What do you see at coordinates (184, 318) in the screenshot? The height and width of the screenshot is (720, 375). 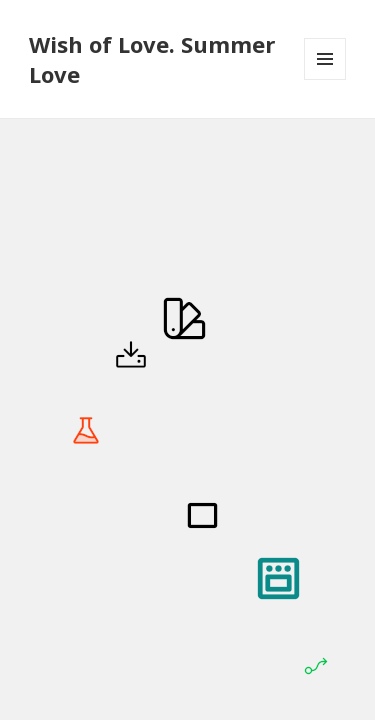 I see `select a color or theme` at bounding box center [184, 318].